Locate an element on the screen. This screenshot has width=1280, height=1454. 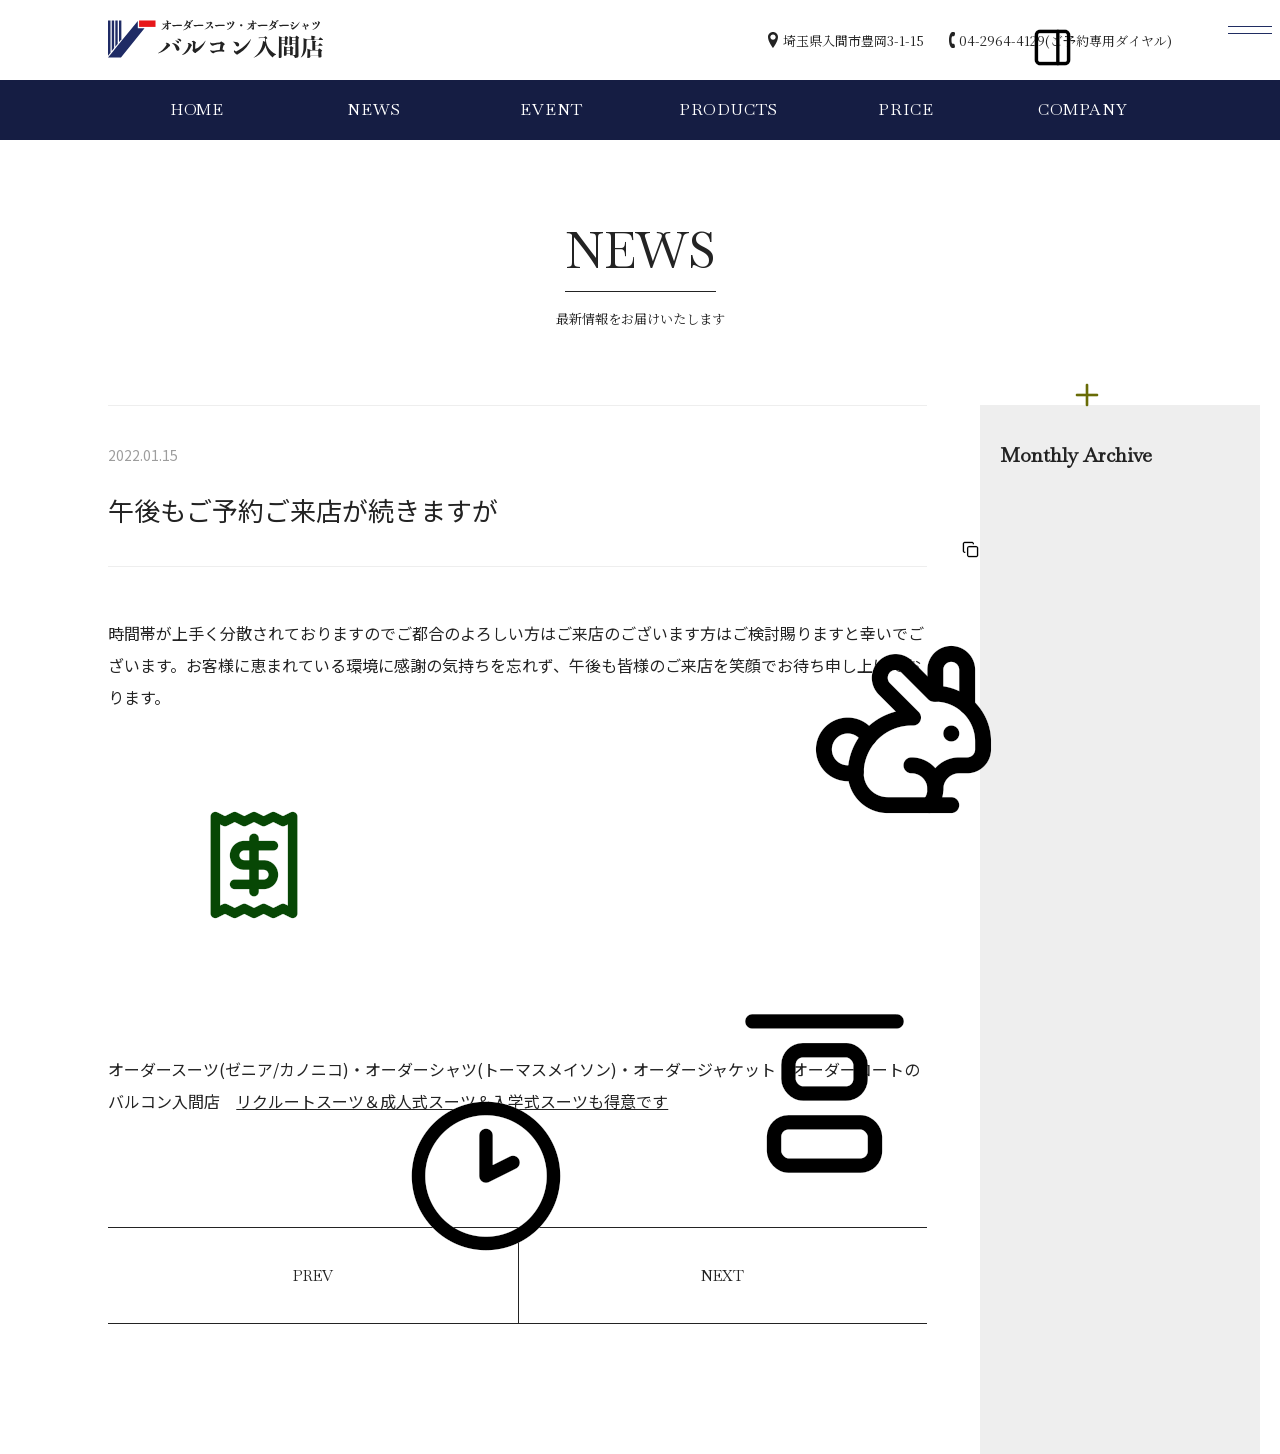
view purchase receipt or transaction history is located at coordinates (254, 865).